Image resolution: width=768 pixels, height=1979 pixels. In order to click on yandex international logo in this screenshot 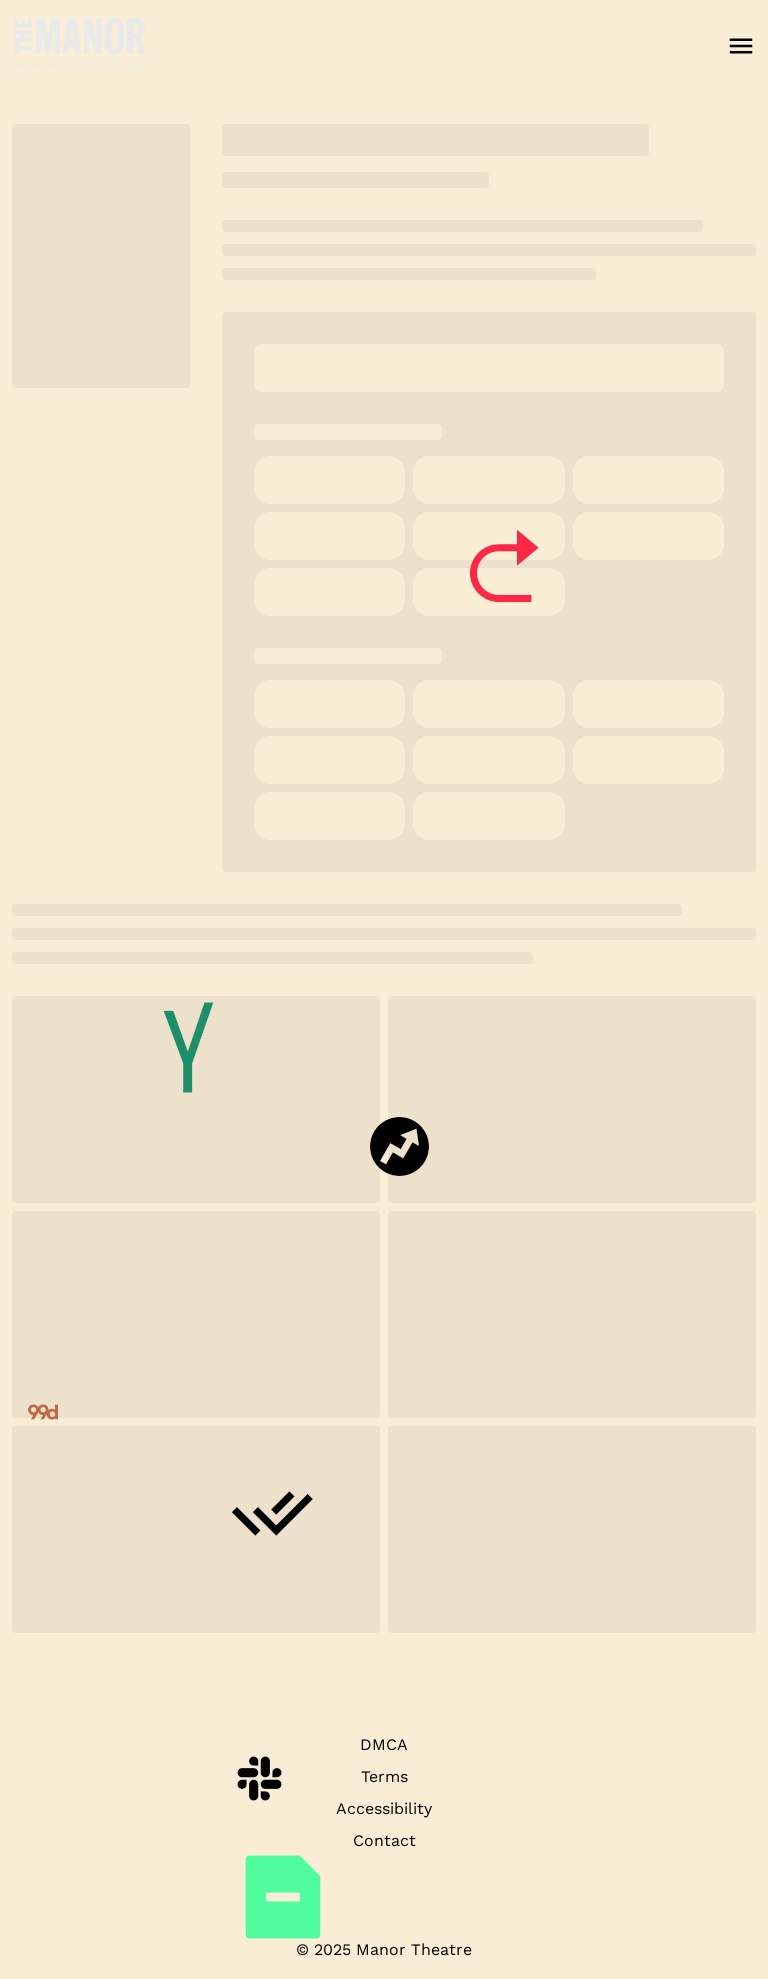, I will do `click(188, 1047)`.